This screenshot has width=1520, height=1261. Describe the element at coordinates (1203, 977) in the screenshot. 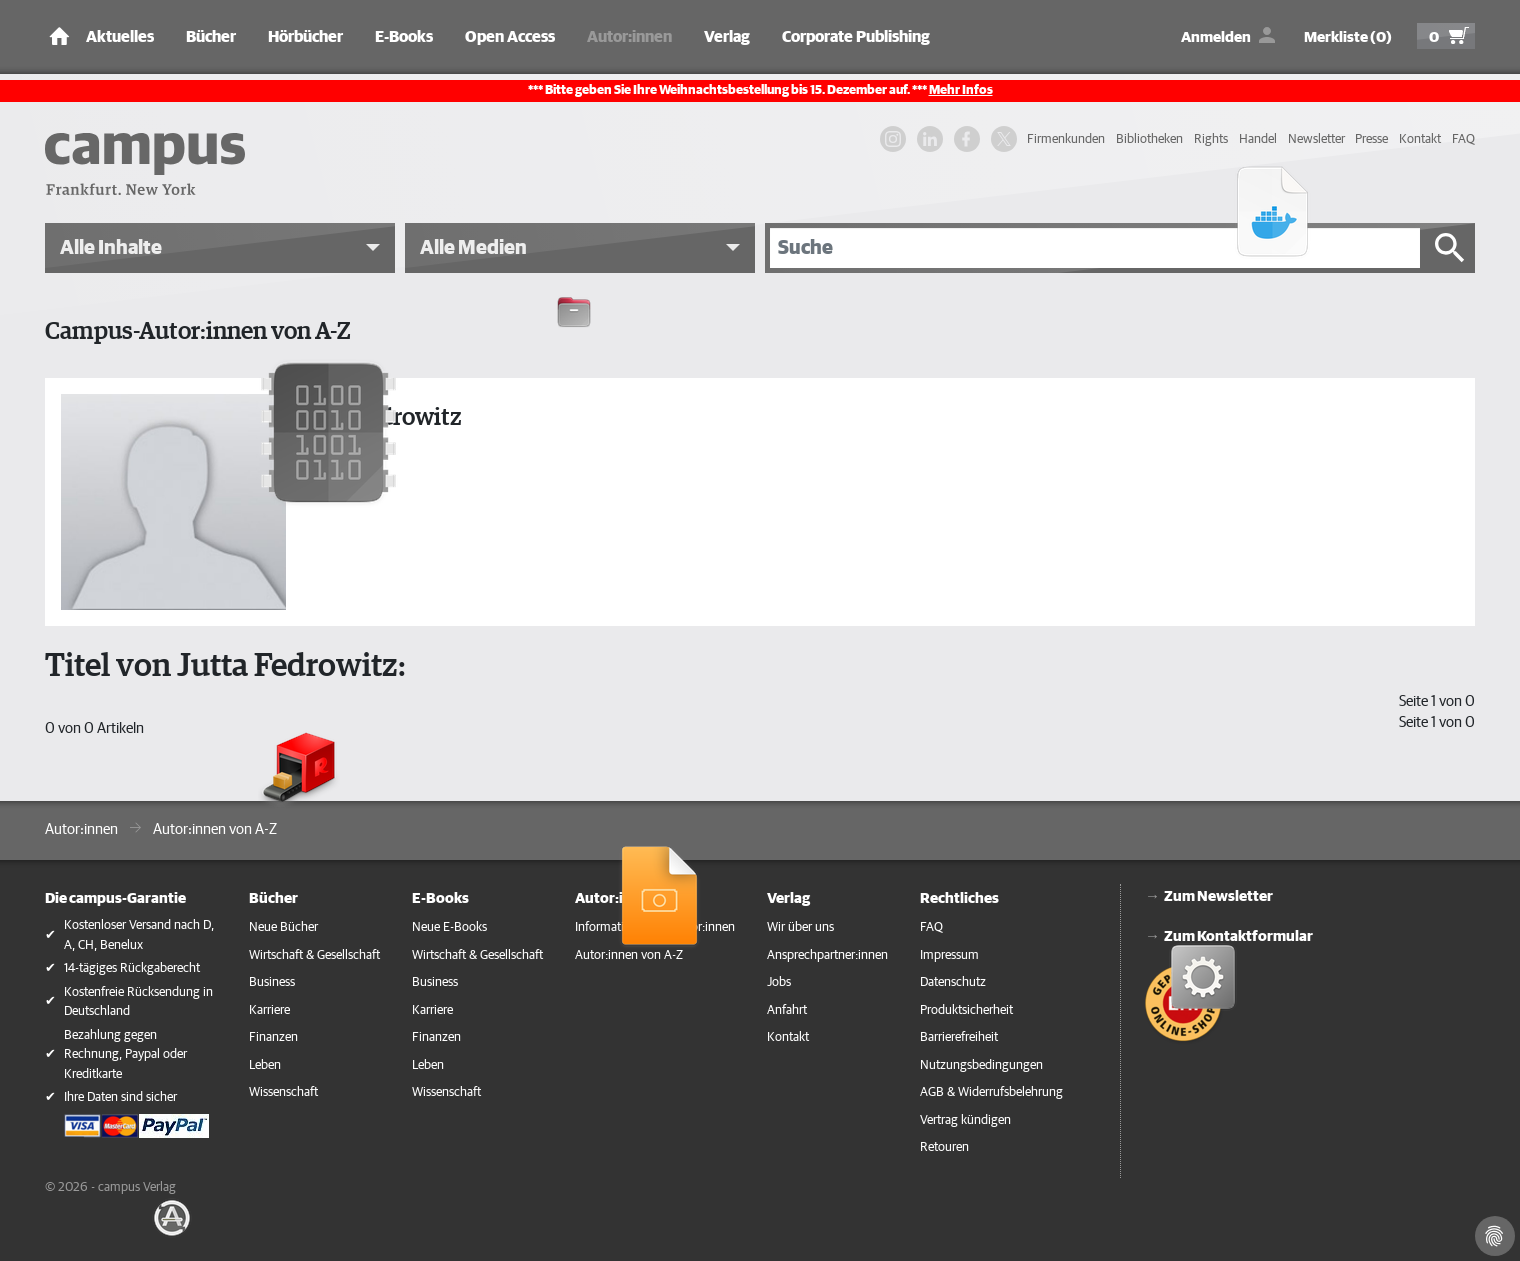

I see `shared library file type indicator` at that location.